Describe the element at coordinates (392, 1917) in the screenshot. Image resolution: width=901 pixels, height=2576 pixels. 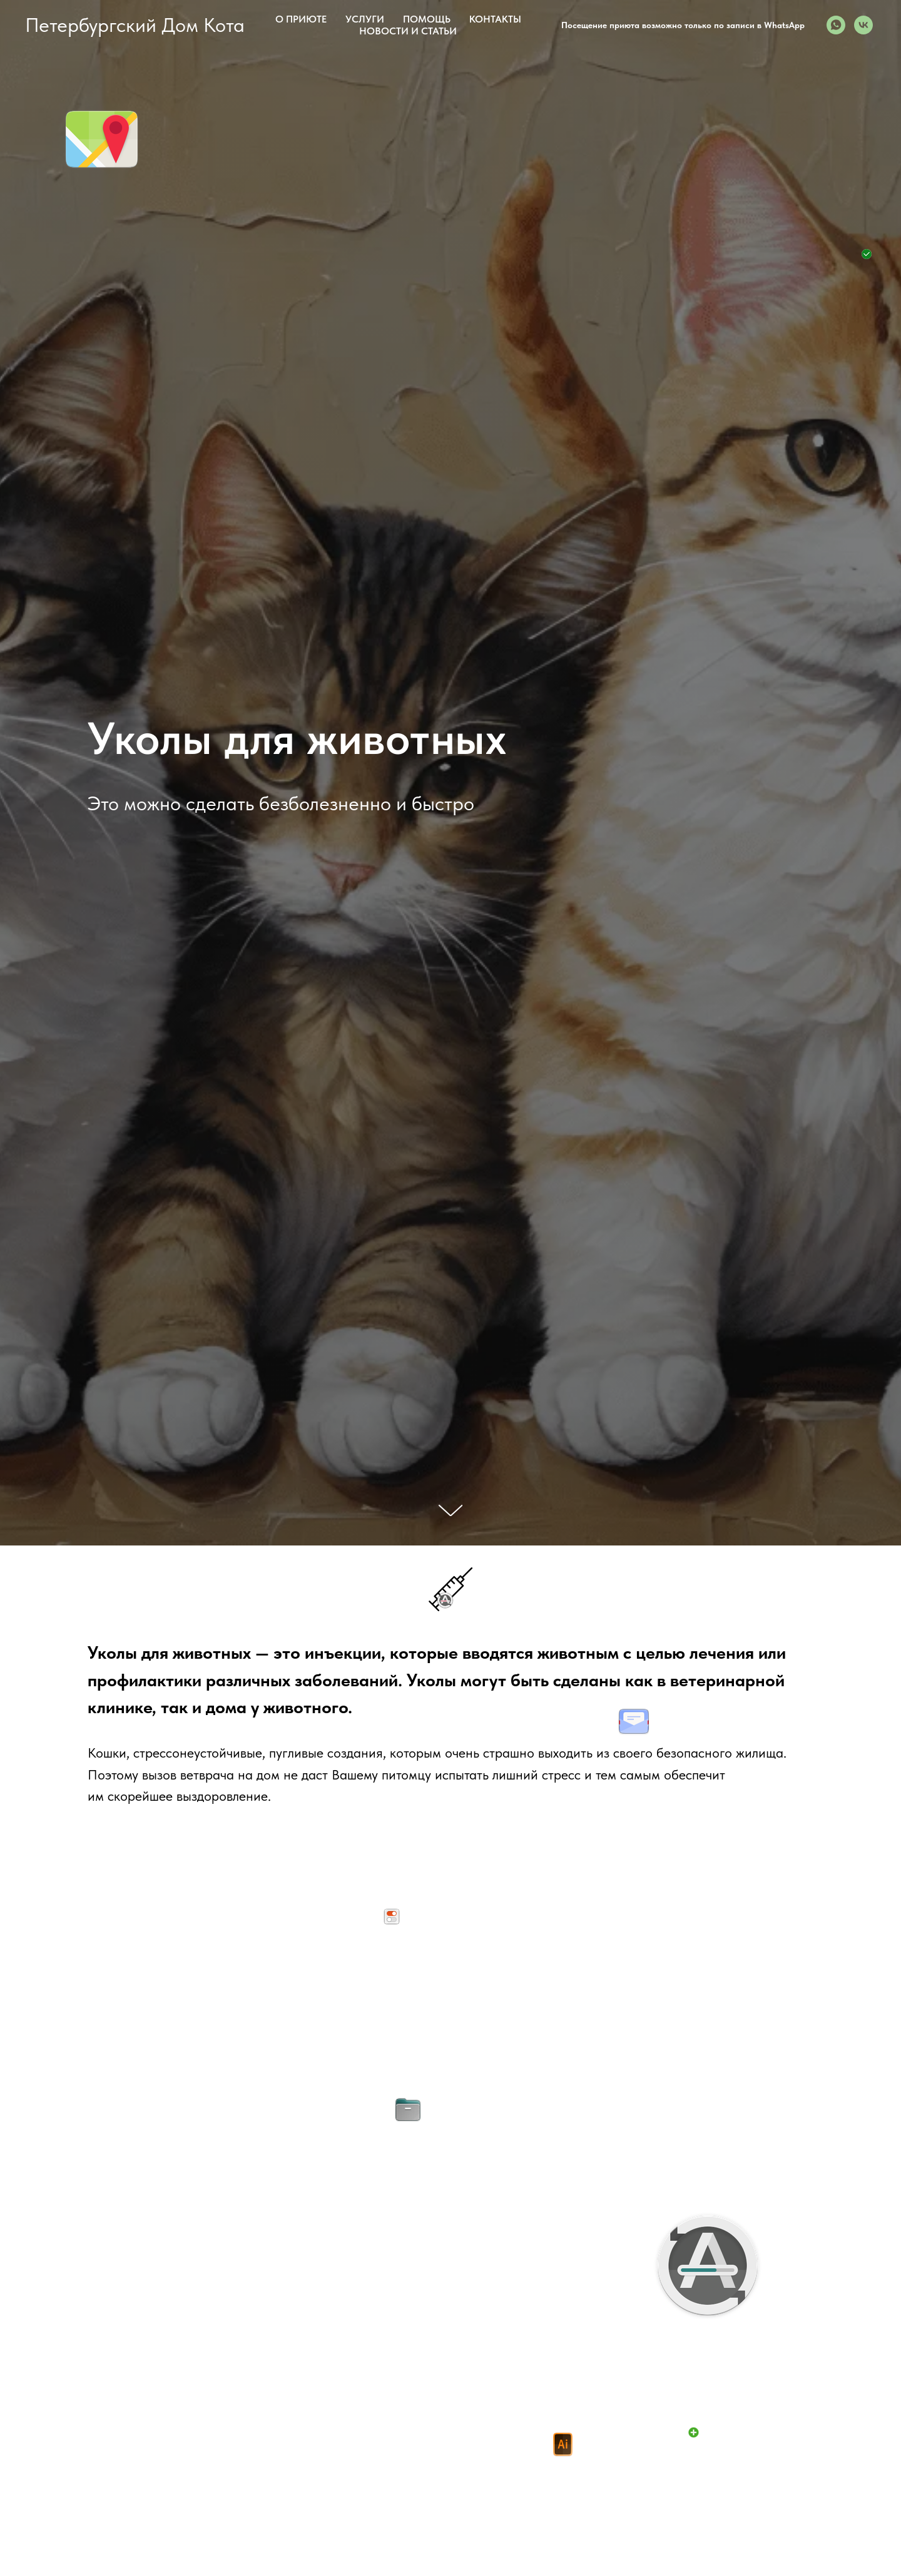
I see `open system tweaks or settings customization` at that location.